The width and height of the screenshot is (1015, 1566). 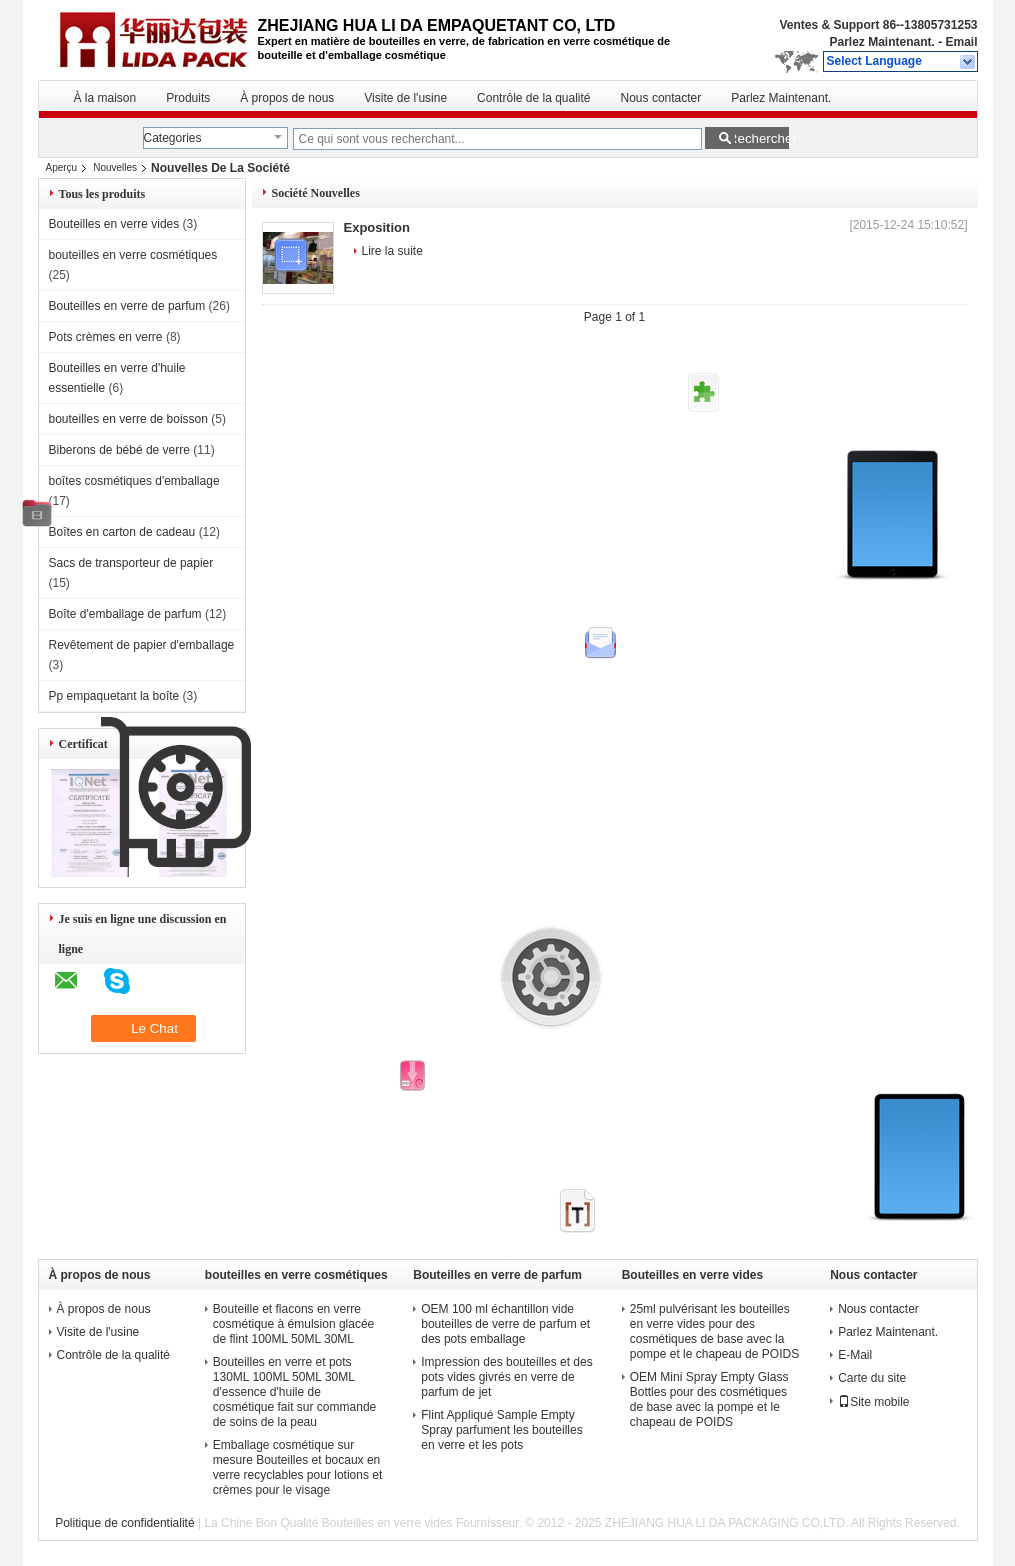 What do you see at coordinates (176, 792) in the screenshot?
I see `view graphics card information` at bounding box center [176, 792].